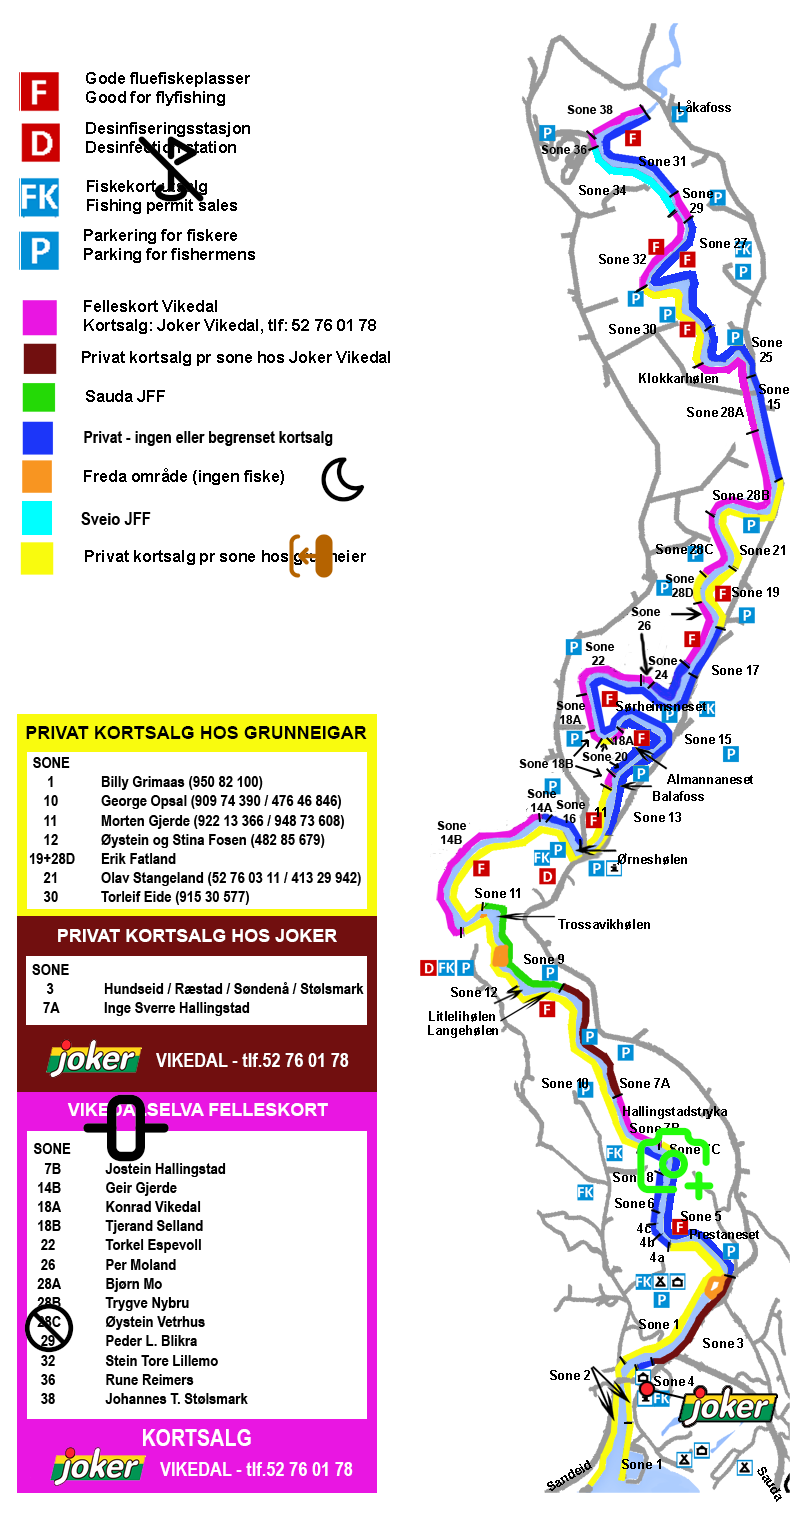  I want to click on add a new photo, so click(673, 1160).